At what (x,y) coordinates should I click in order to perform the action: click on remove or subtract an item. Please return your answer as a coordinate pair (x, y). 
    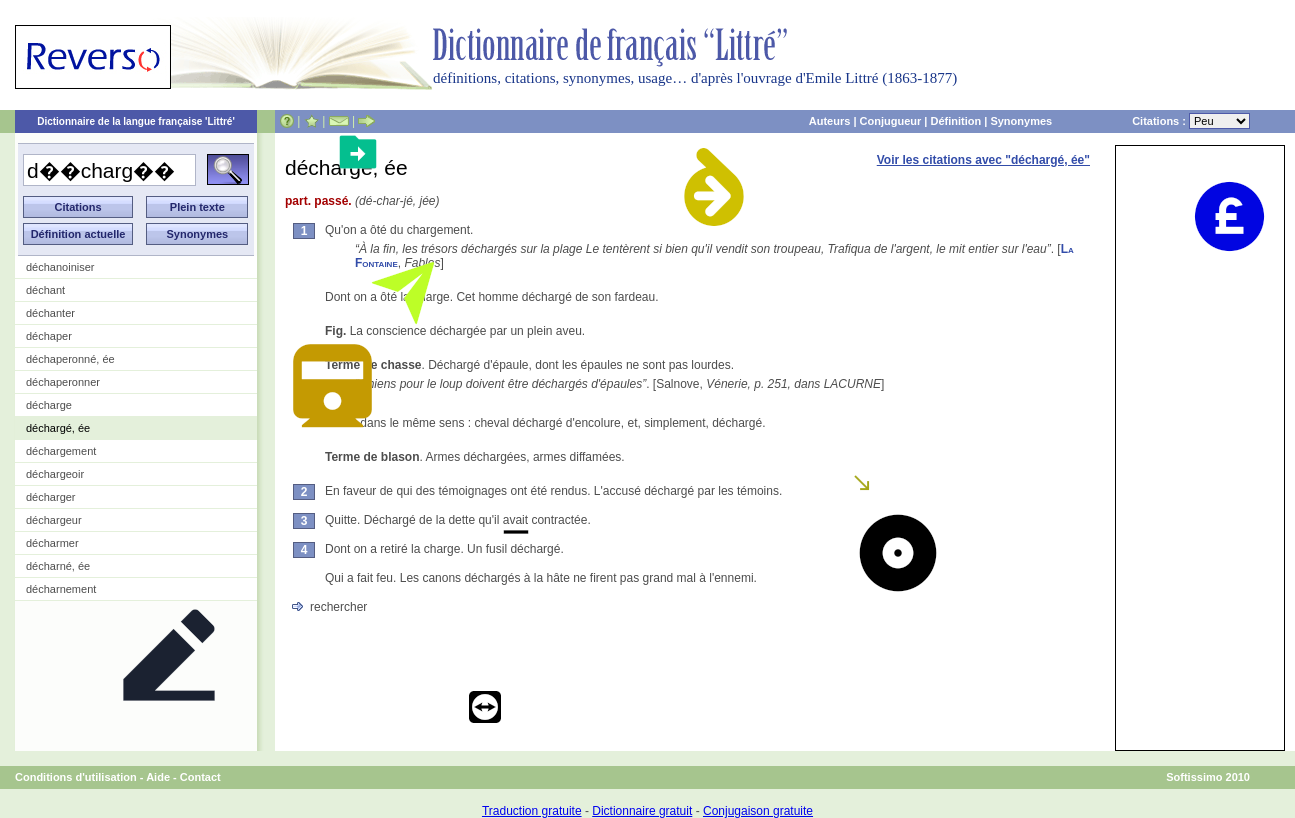
    Looking at the image, I should click on (516, 532).